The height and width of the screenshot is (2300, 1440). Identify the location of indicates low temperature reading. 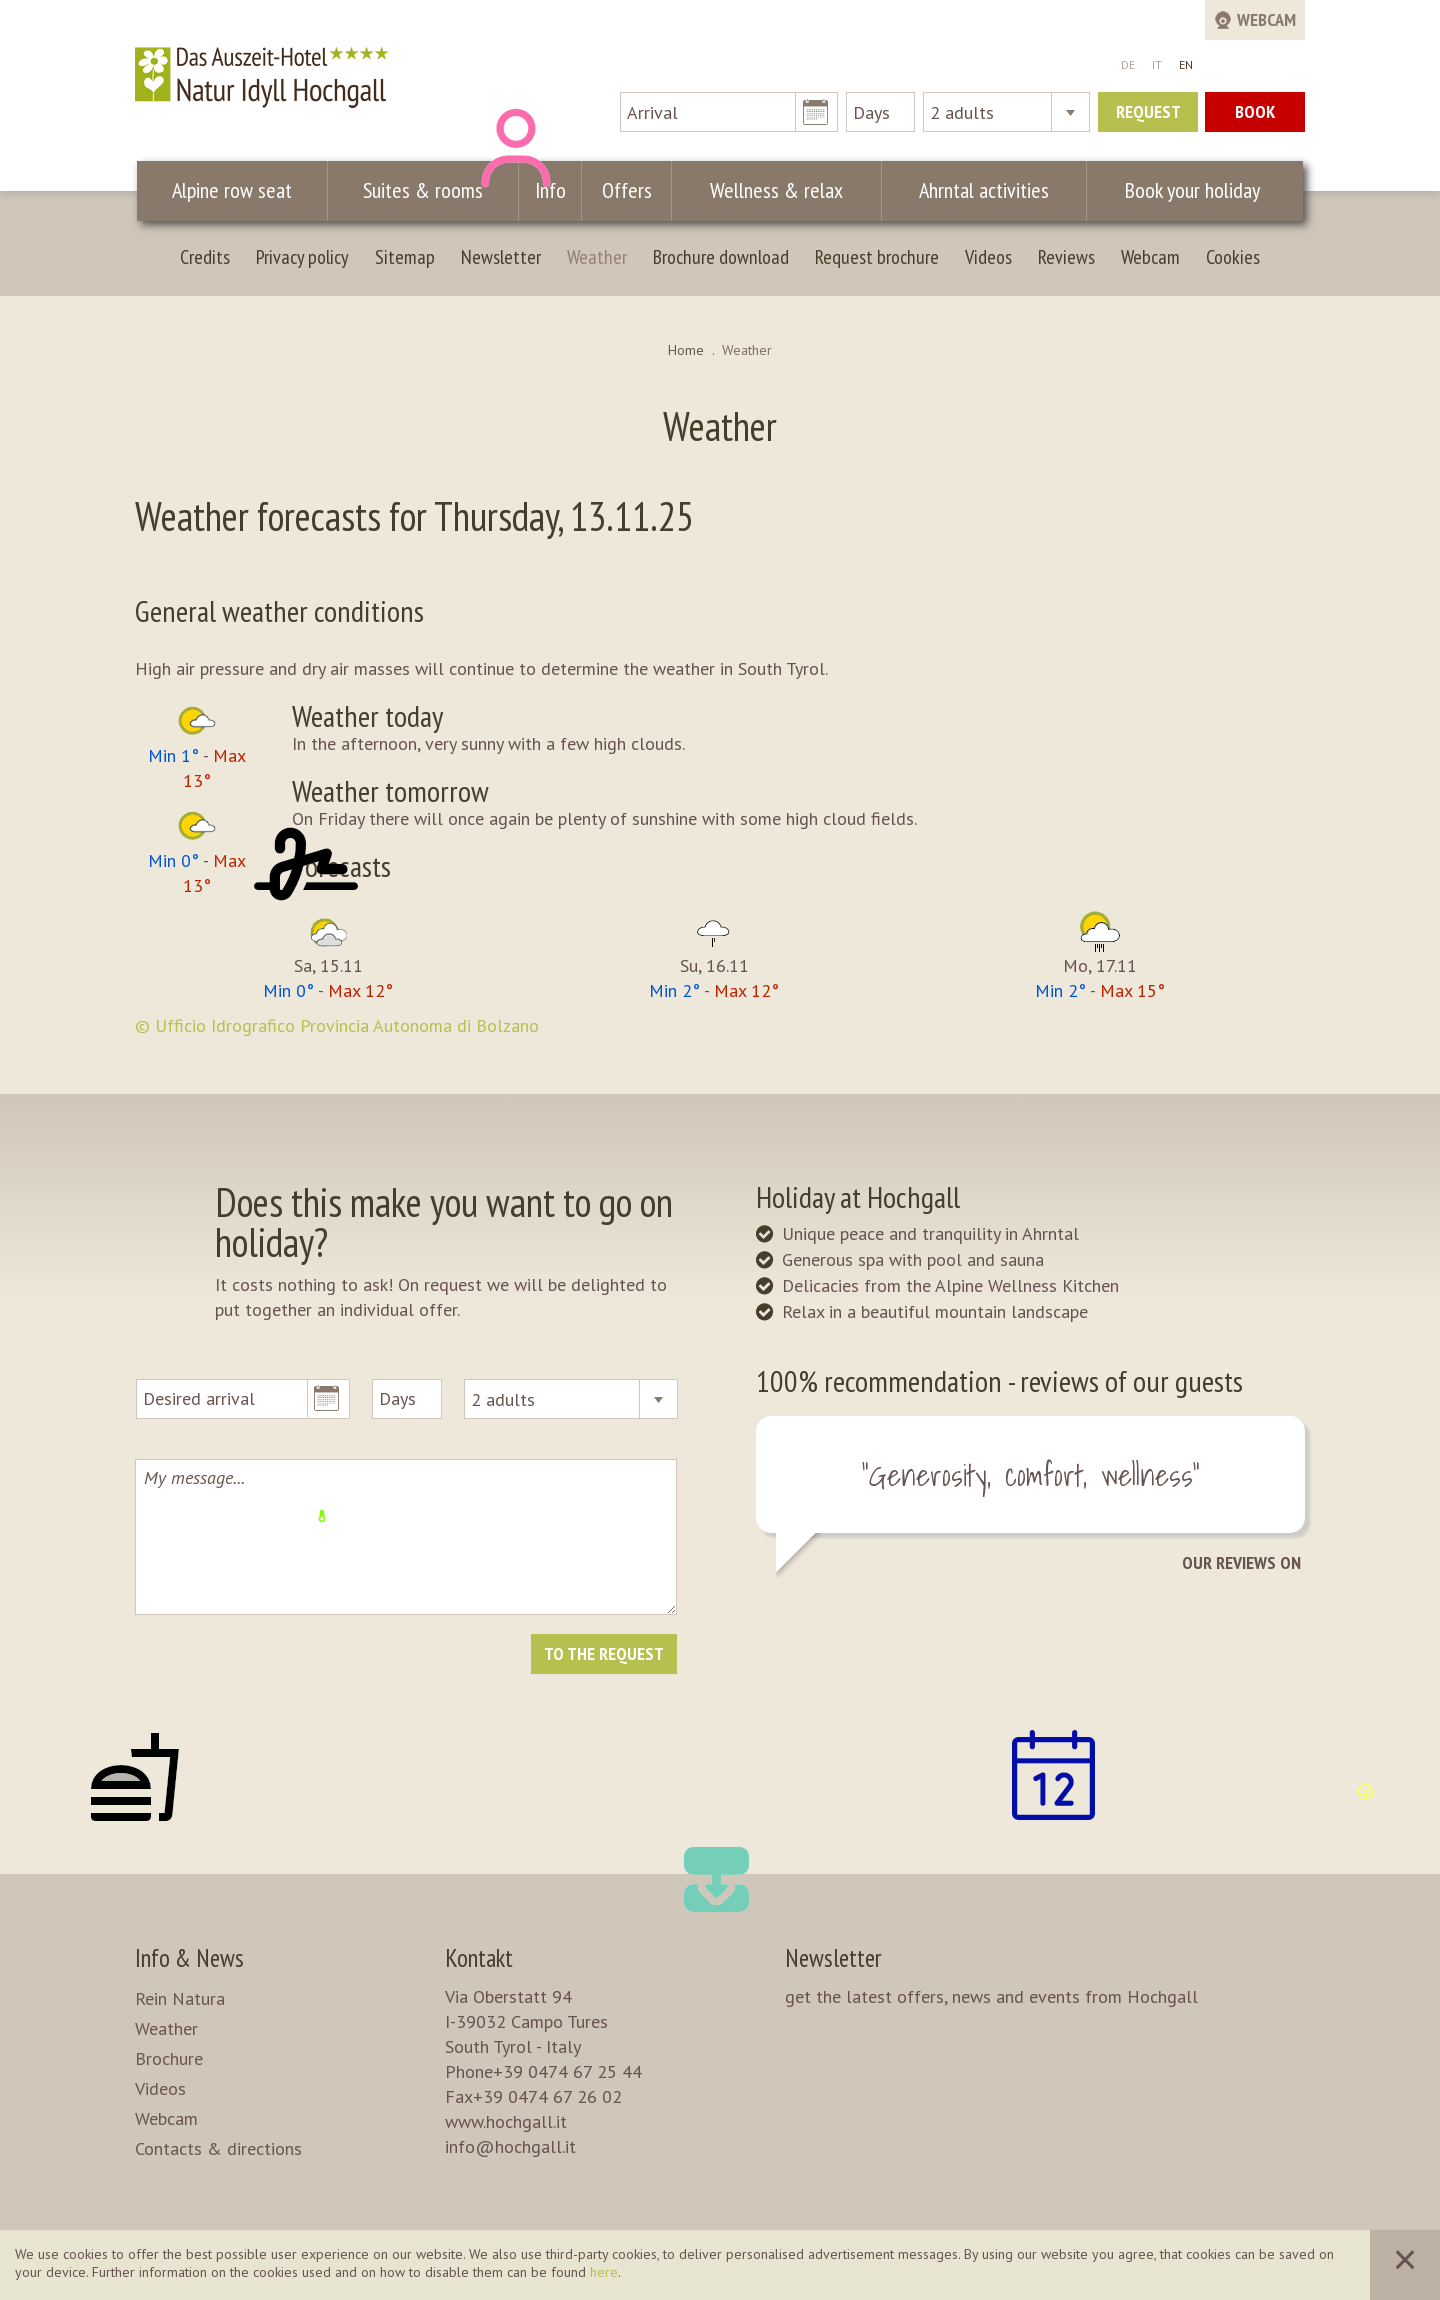
(322, 1516).